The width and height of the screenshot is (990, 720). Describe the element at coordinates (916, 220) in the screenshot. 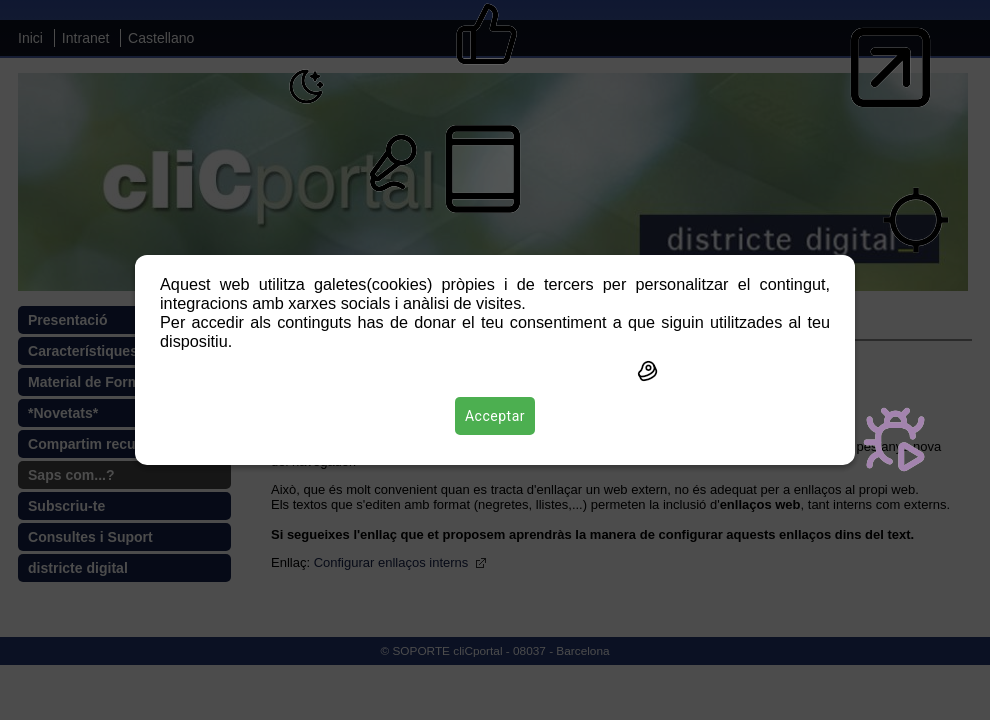

I see `searching for current location` at that location.